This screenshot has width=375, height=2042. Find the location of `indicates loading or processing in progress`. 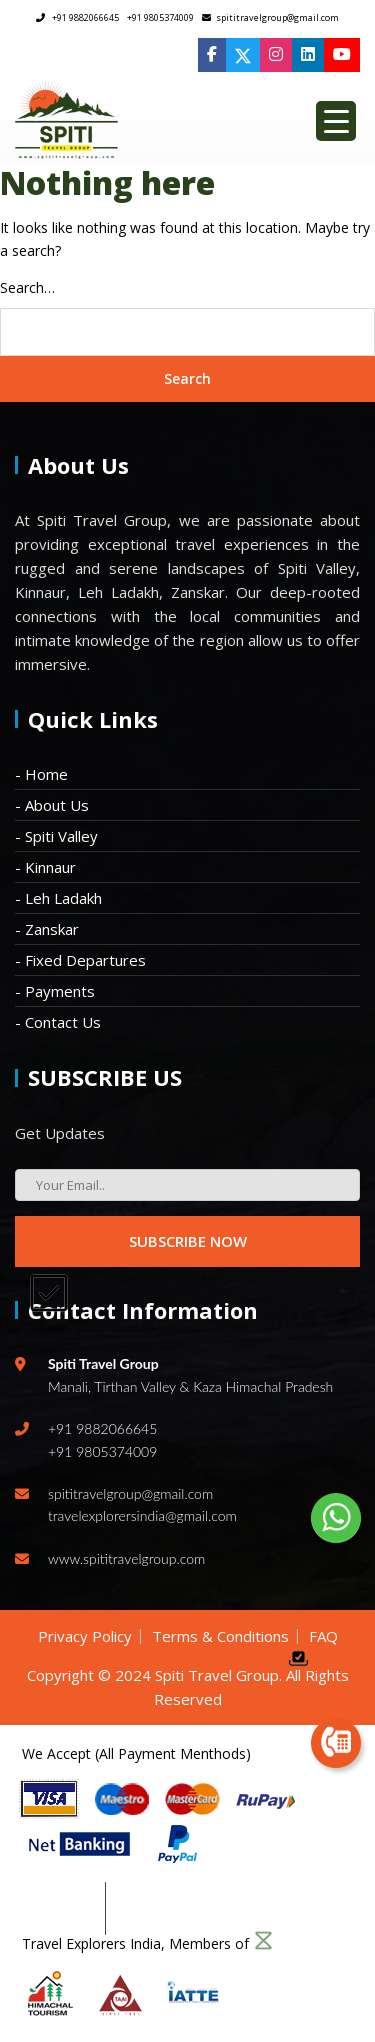

indicates loading or processing in progress is located at coordinates (263, 1940).